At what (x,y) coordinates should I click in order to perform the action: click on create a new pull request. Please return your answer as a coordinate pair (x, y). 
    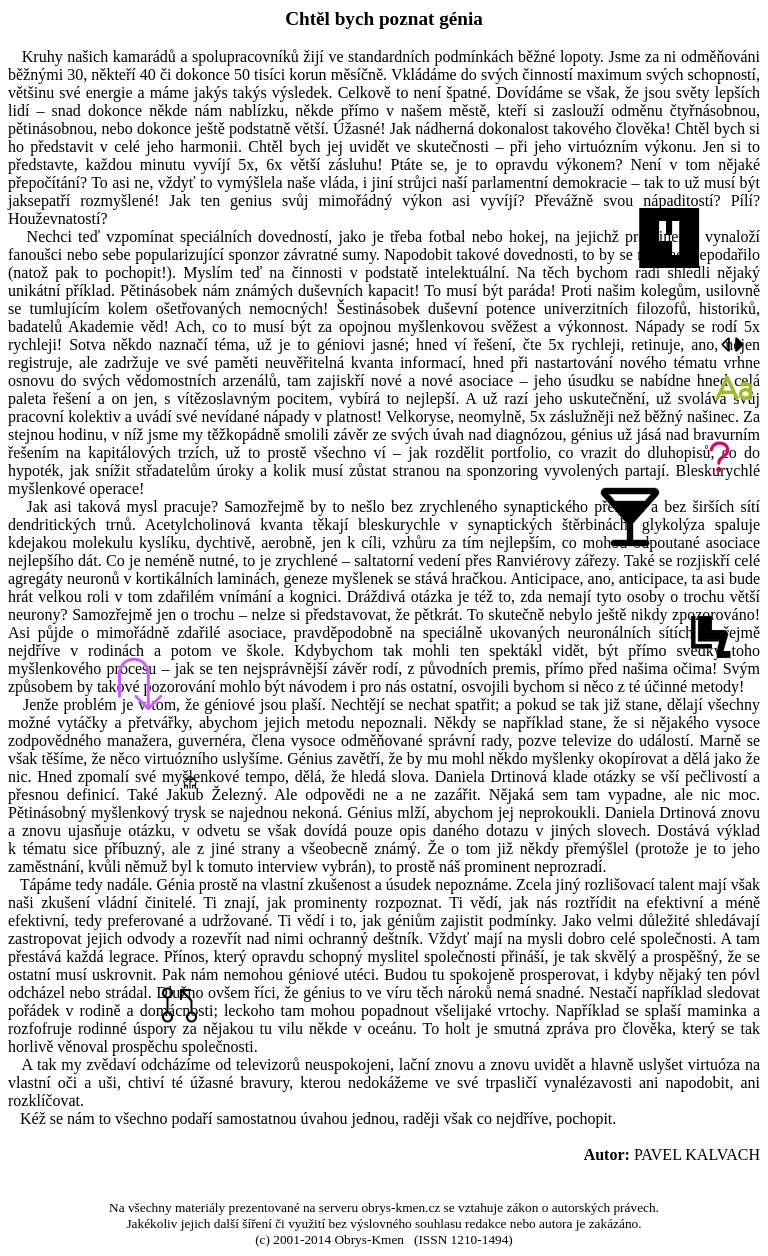
    Looking at the image, I should click on (178, 1005).